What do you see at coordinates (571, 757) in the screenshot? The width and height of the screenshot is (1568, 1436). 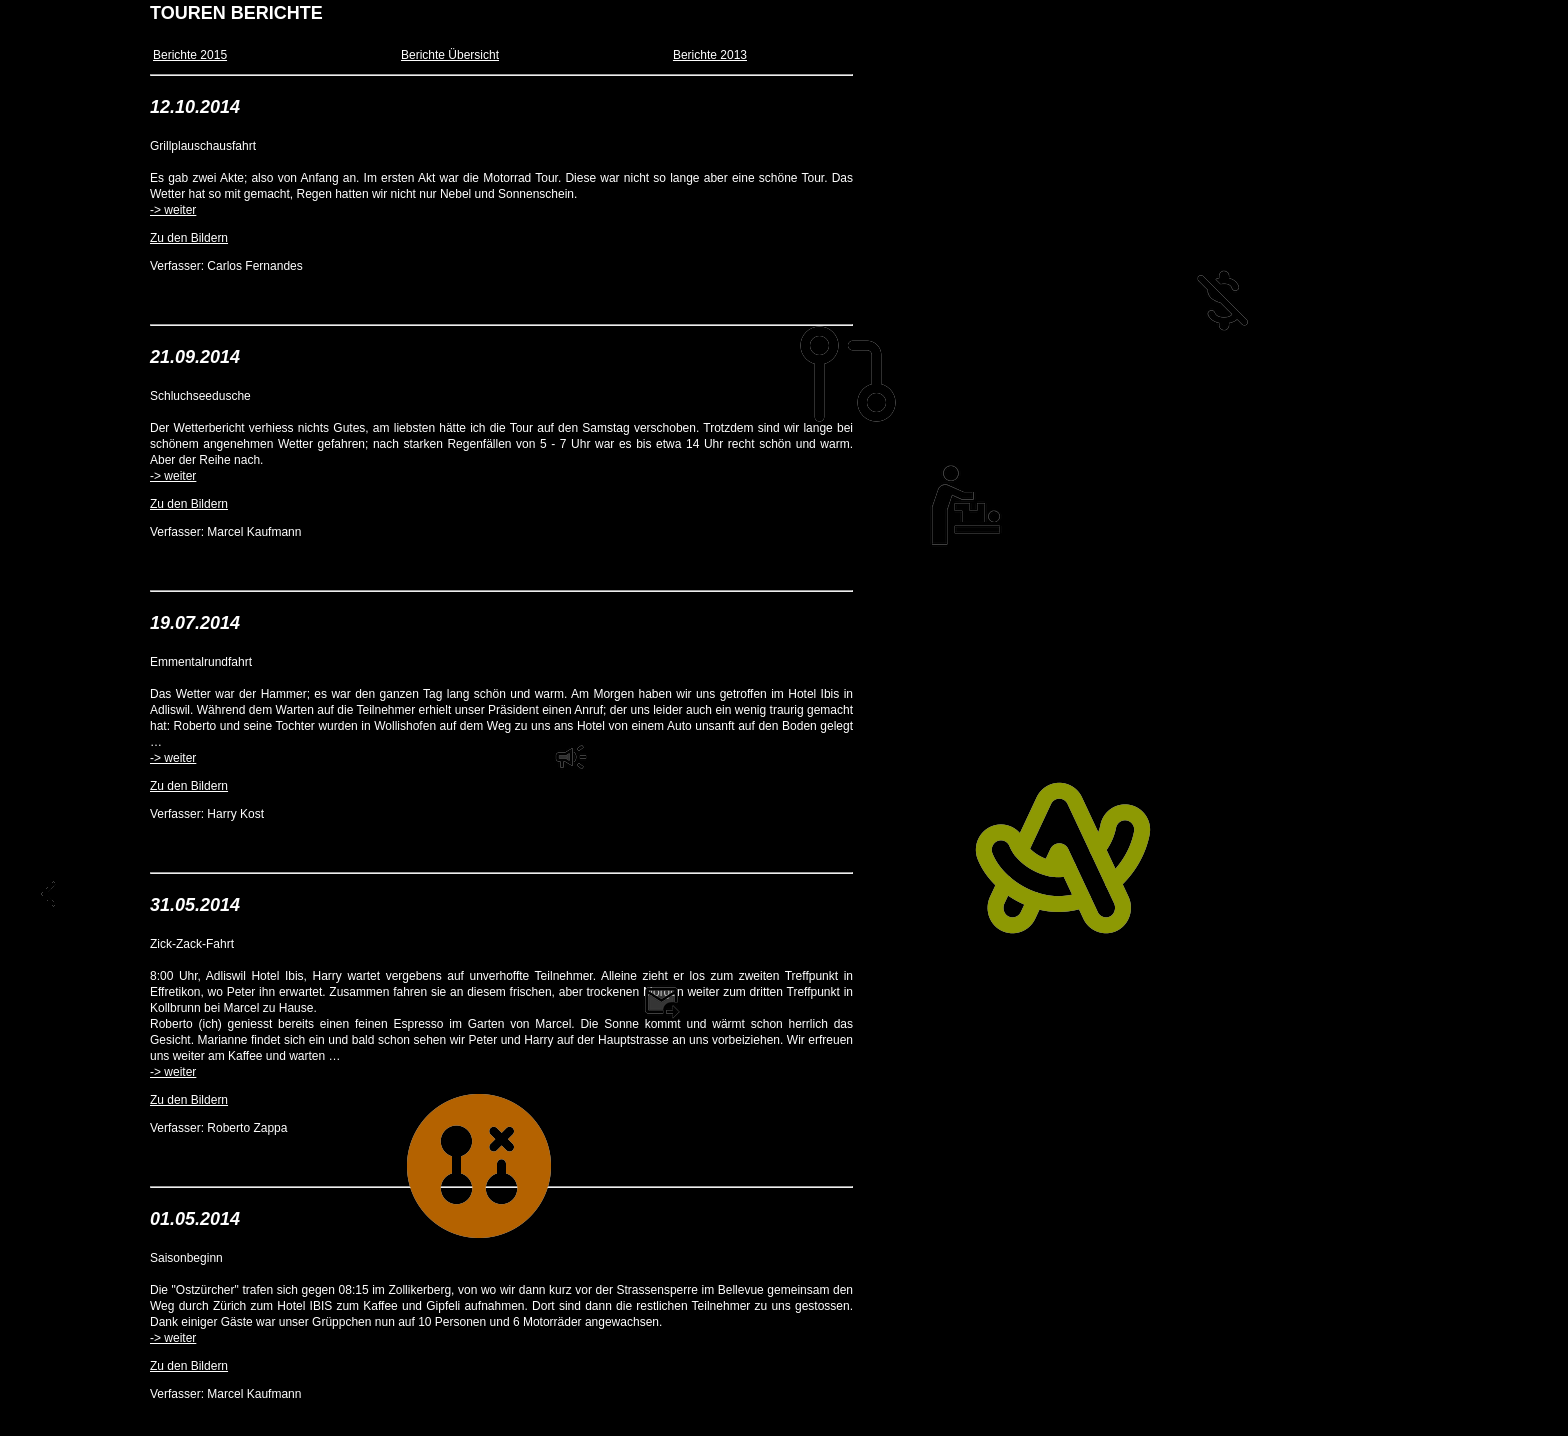 I see `make an announcement or broadcast` at bounding box center [571, 757].